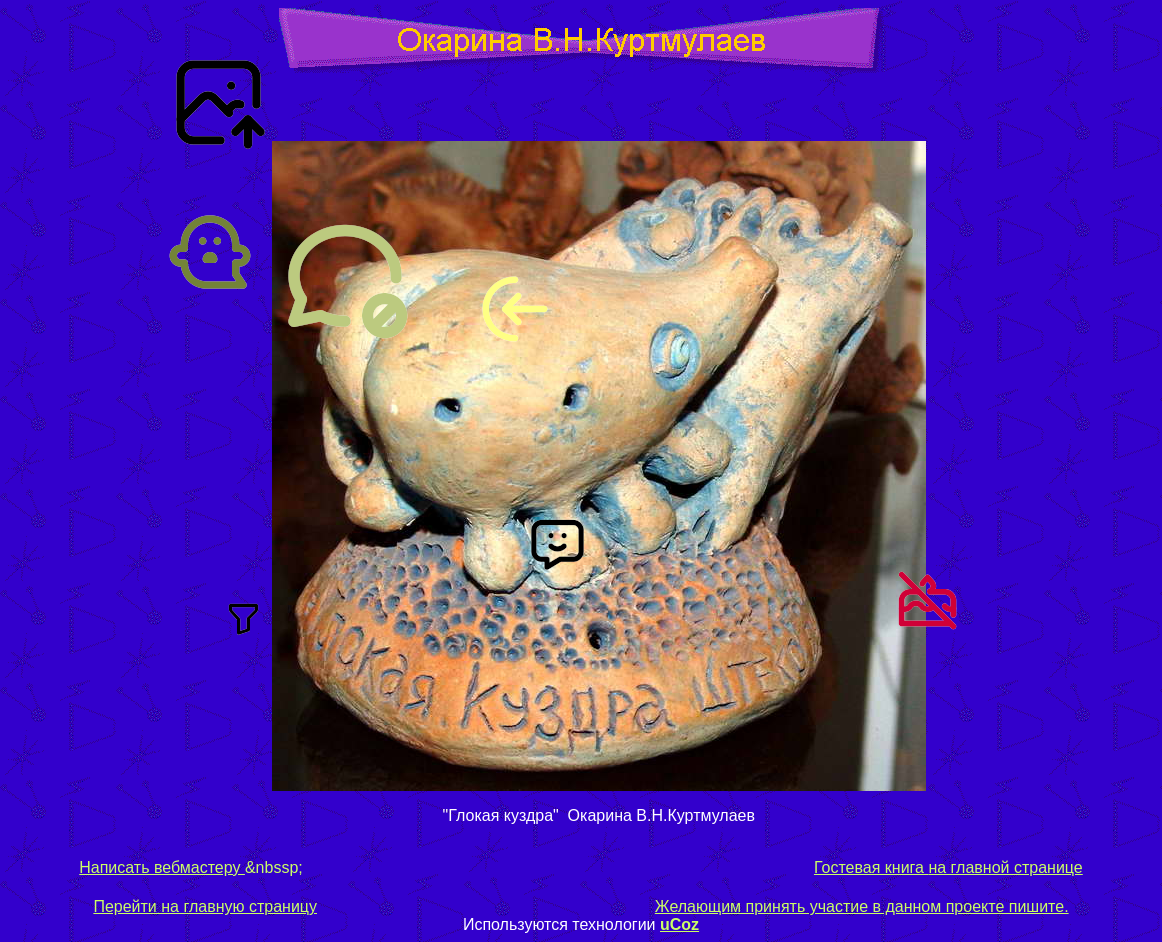 Image resolution: width=1162 pixels, height=942 pixels. I want to click on filter or sort content, so click(243, 618).